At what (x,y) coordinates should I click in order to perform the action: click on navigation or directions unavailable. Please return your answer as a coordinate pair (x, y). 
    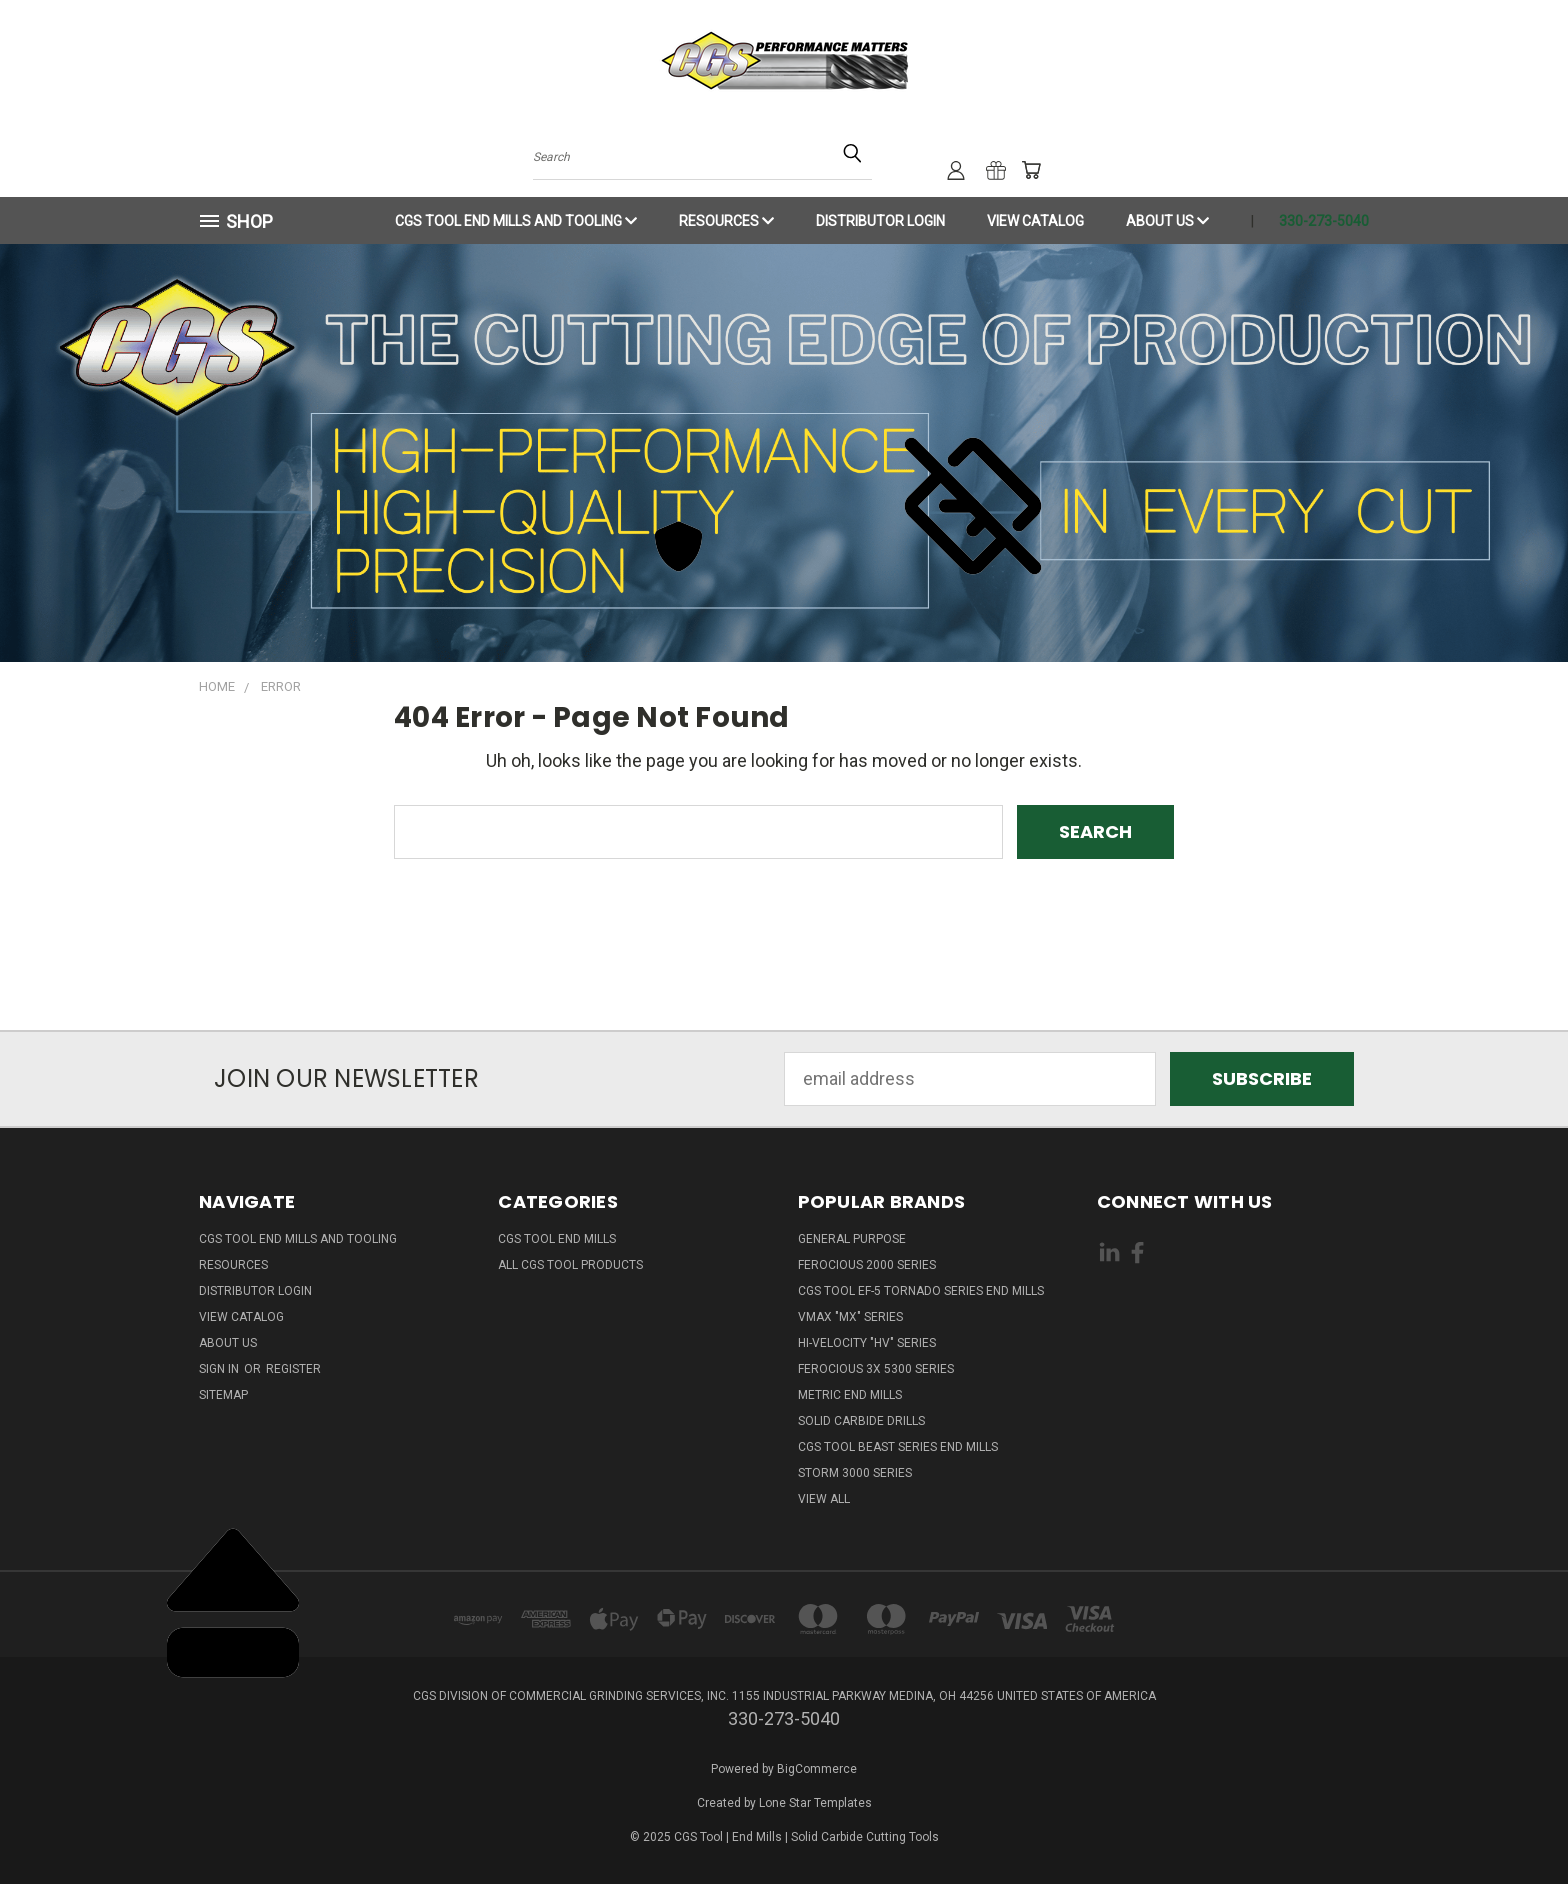
    Looking at the image, I should click on (973, 506).